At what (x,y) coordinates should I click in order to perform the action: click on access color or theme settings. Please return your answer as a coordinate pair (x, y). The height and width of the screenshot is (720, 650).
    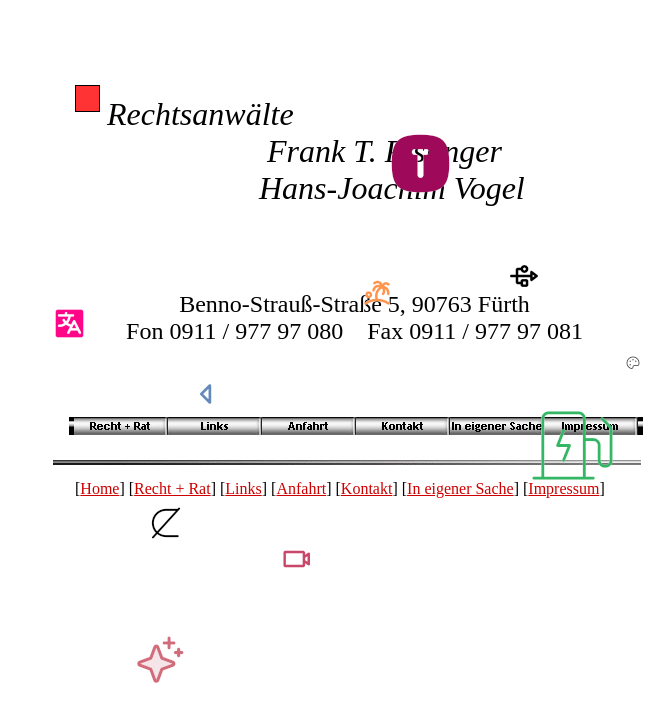
    Looking at the image, I should click on (633, 363).